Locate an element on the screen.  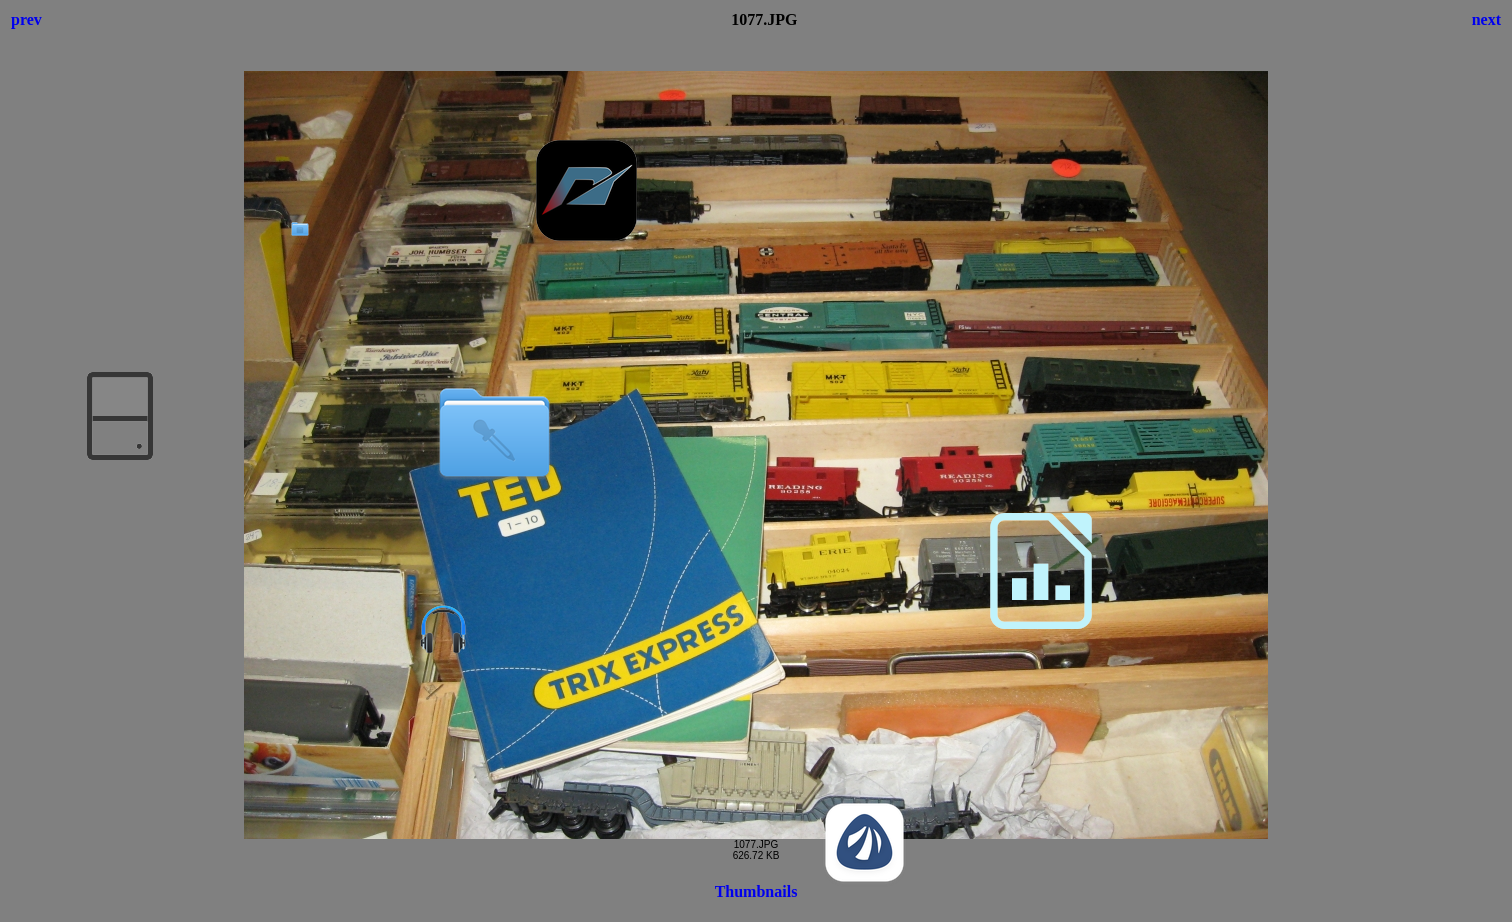
access audio or headphone settings is located at coordinates (443, 632).